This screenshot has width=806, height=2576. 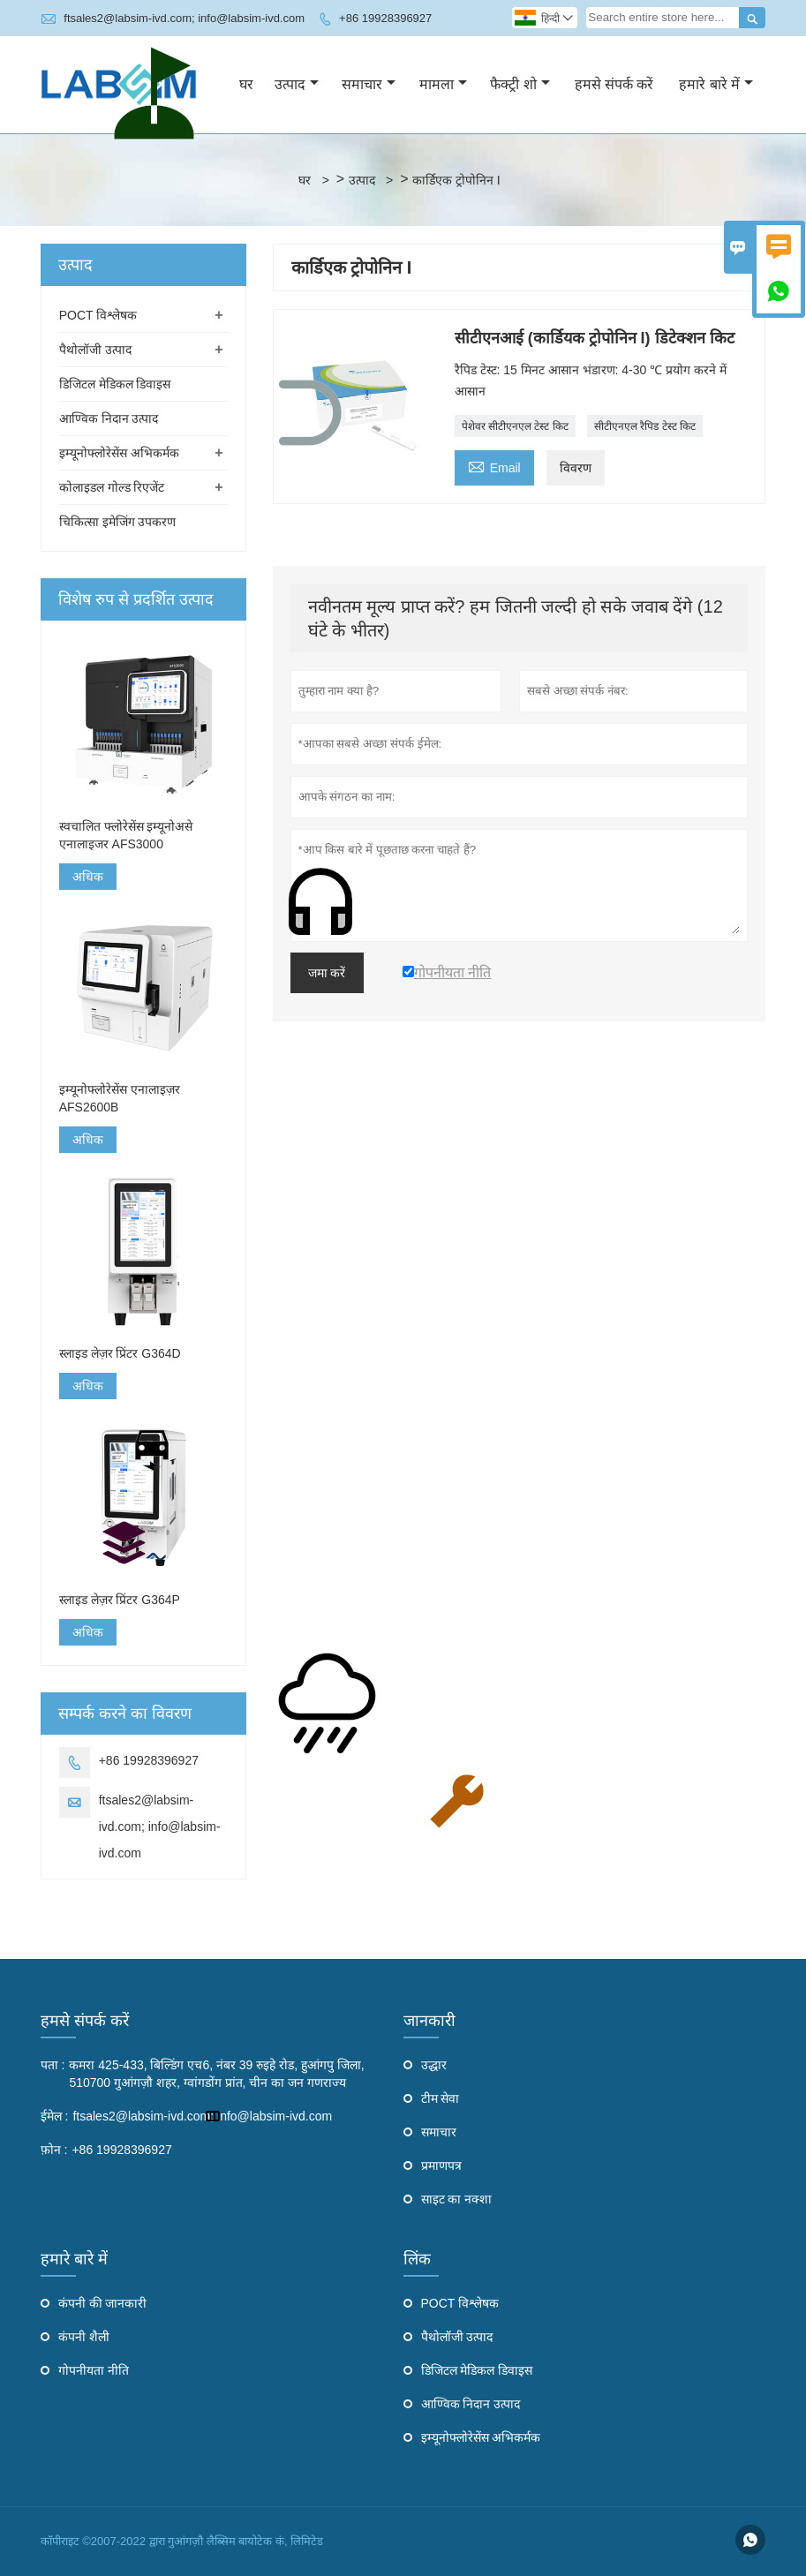 I want to click on indicates a proper superset relationship in mathematical notation, so click(x=305, y=412).